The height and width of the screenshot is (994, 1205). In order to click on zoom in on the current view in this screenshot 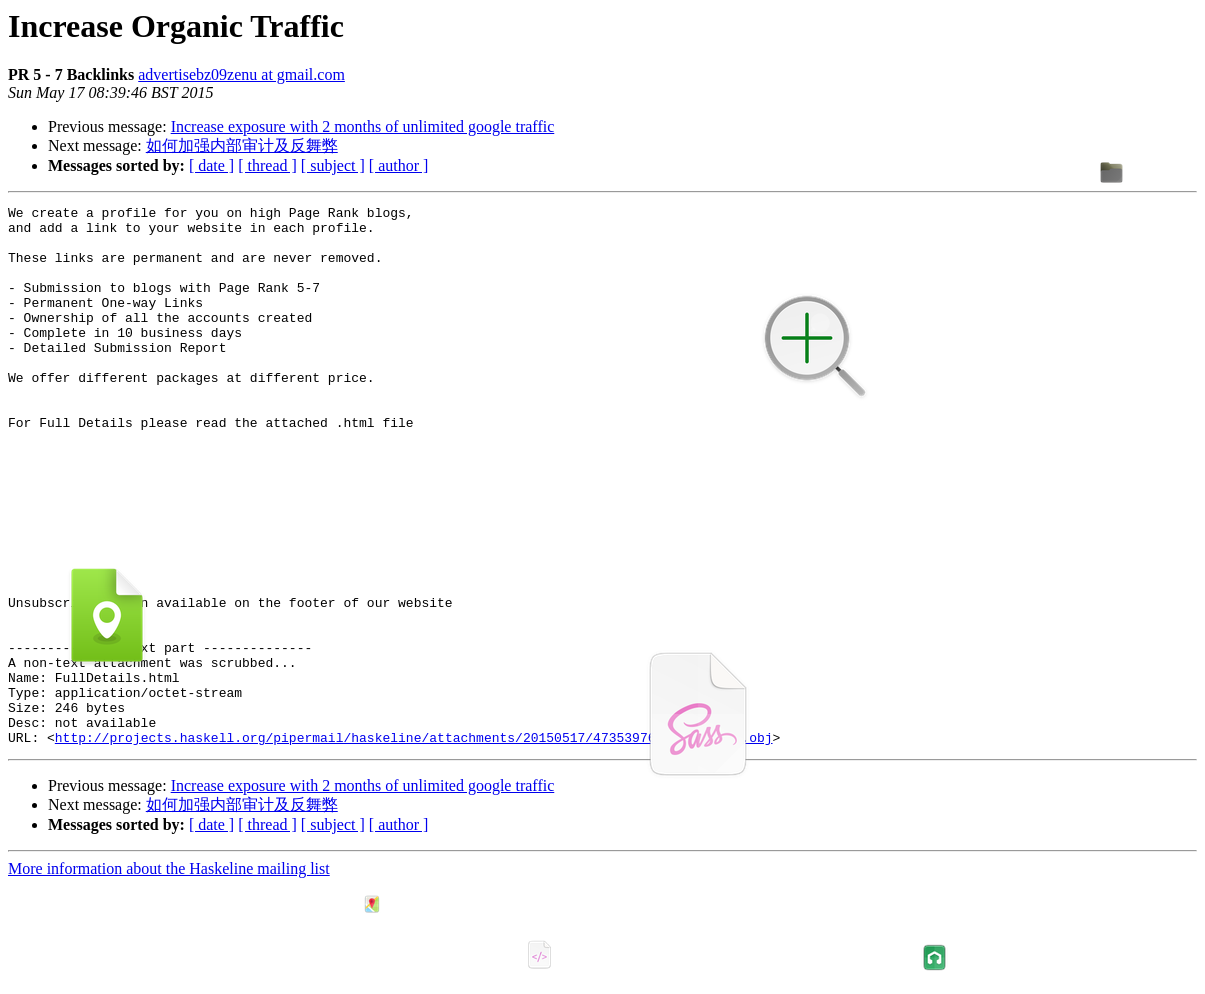, I will do `click(814, 345)`.